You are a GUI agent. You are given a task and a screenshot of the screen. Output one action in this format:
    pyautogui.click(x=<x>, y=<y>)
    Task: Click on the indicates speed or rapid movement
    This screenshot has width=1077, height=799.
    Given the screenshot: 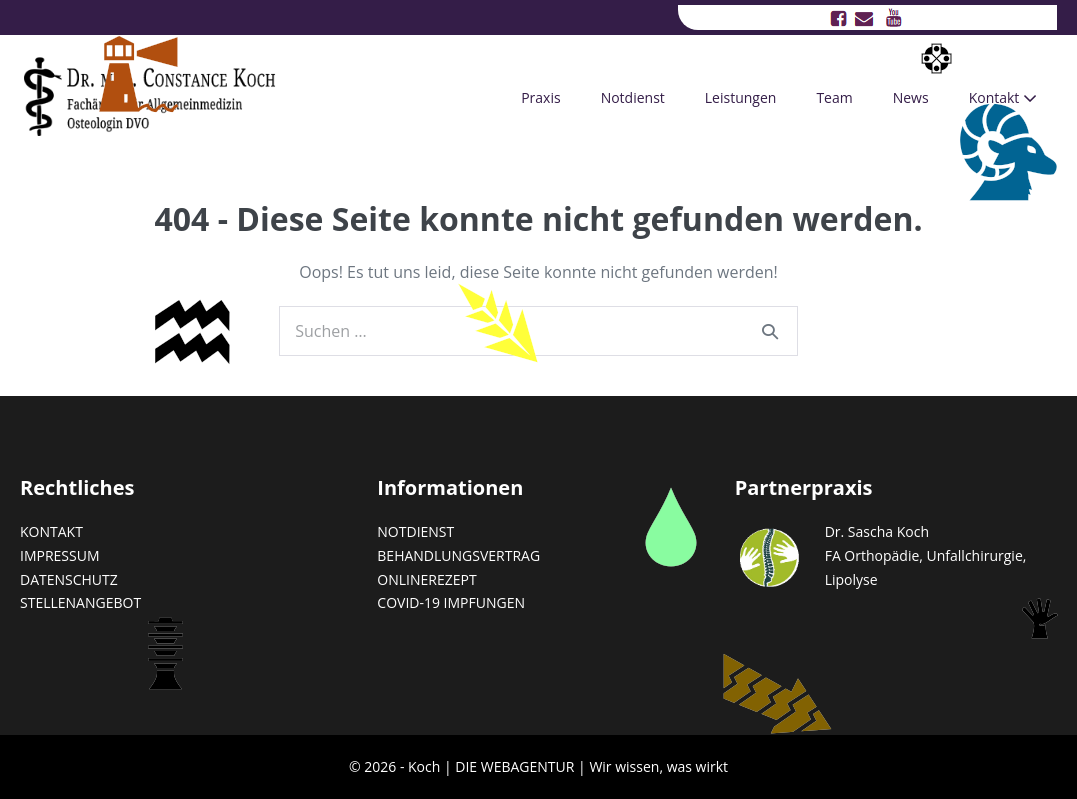 What is the action you would take?
    pyautogui.click(x=498, y=323)
    